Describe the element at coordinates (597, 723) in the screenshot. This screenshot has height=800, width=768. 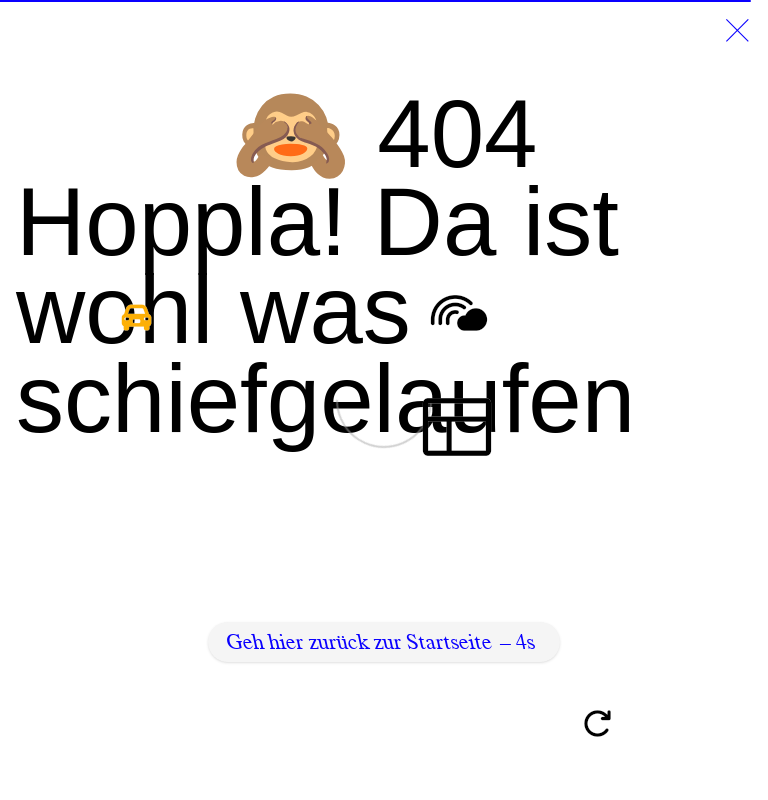
I see `redo the last action` at that location.